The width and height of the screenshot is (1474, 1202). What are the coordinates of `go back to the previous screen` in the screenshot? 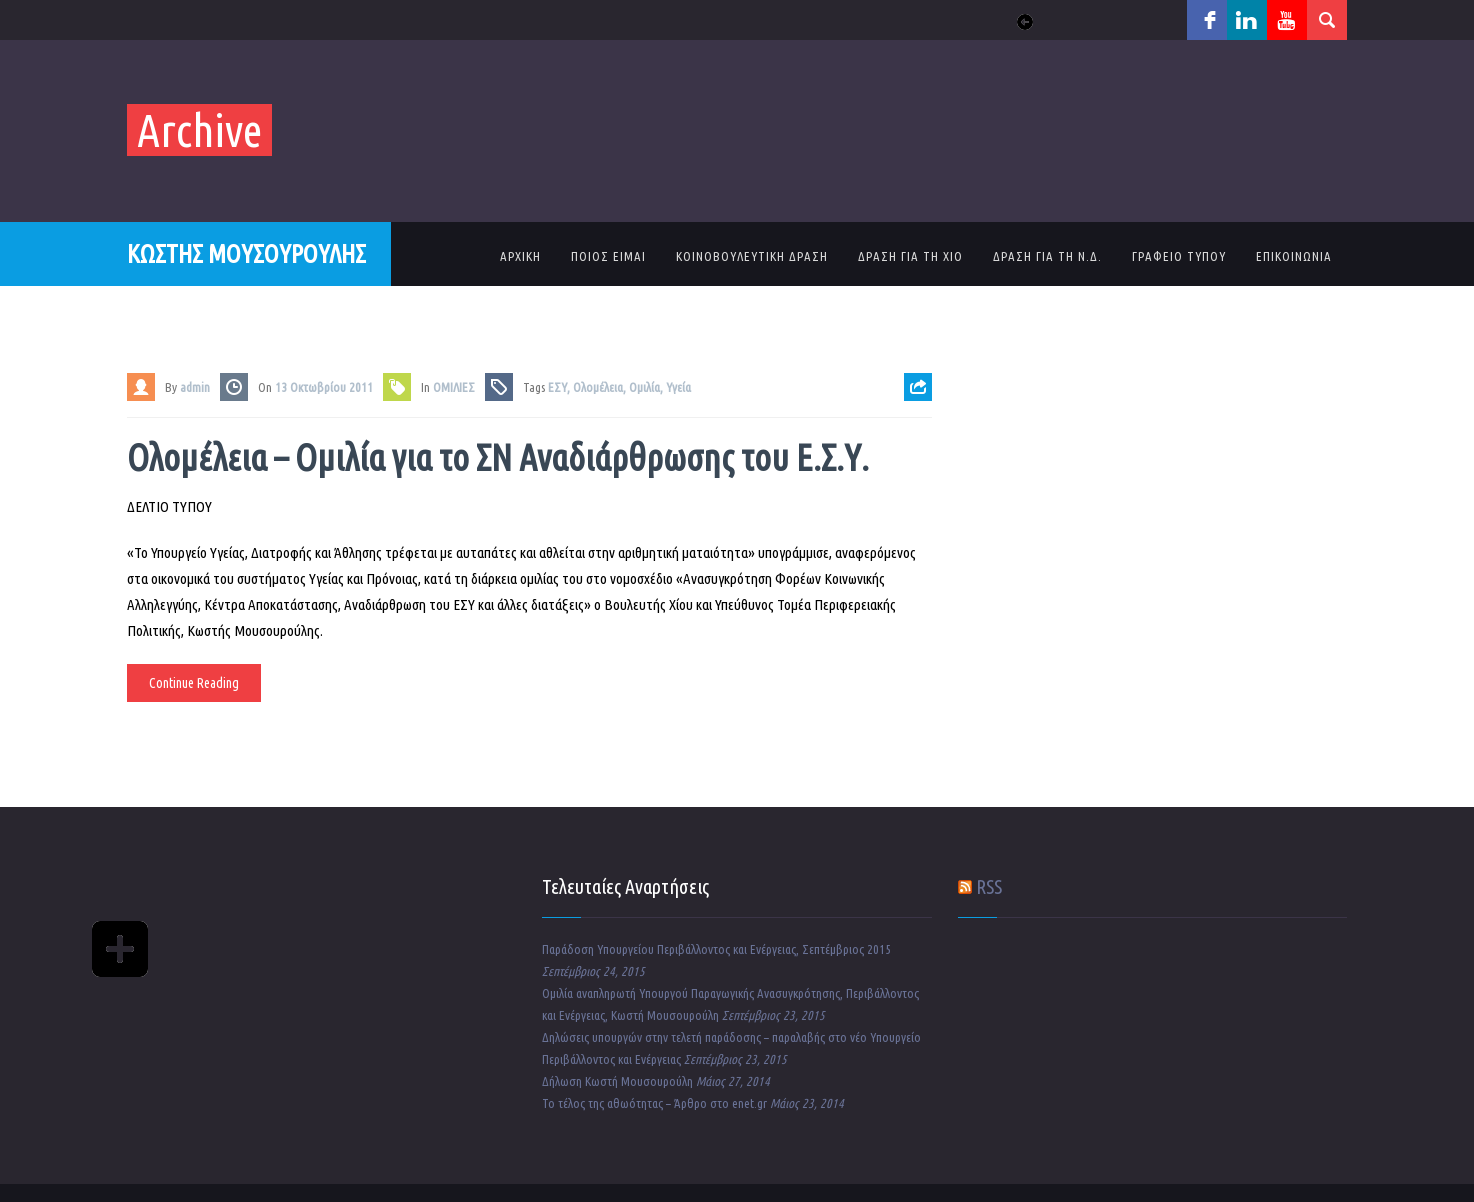 It's located at (1025, 22).